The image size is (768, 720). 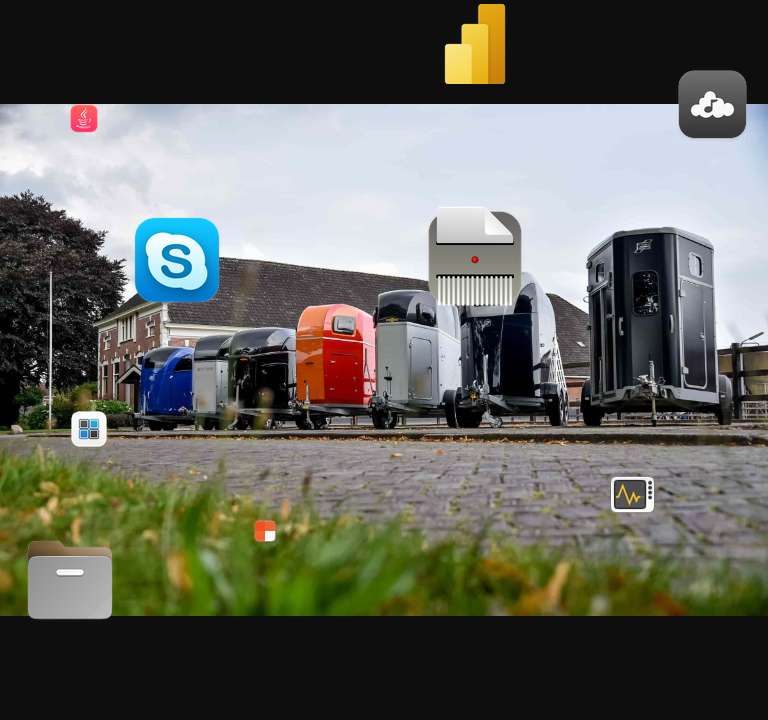 What do you see at coordinates (70, 580) in the screenshot?
I see `open file manager application` at bounding box center [70, 580].